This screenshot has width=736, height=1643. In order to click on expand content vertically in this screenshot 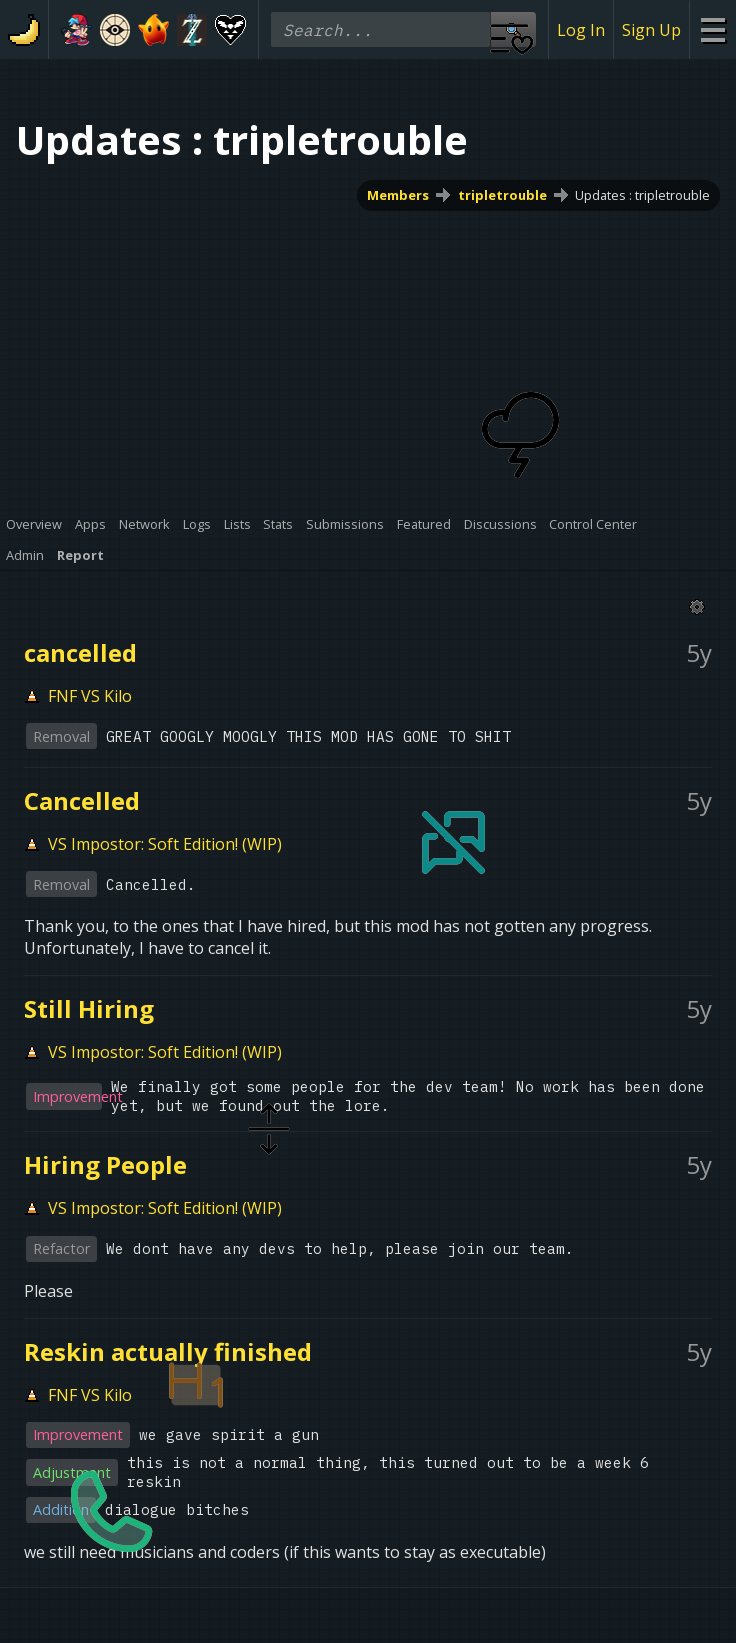, I will do `click(269, 1129)`.